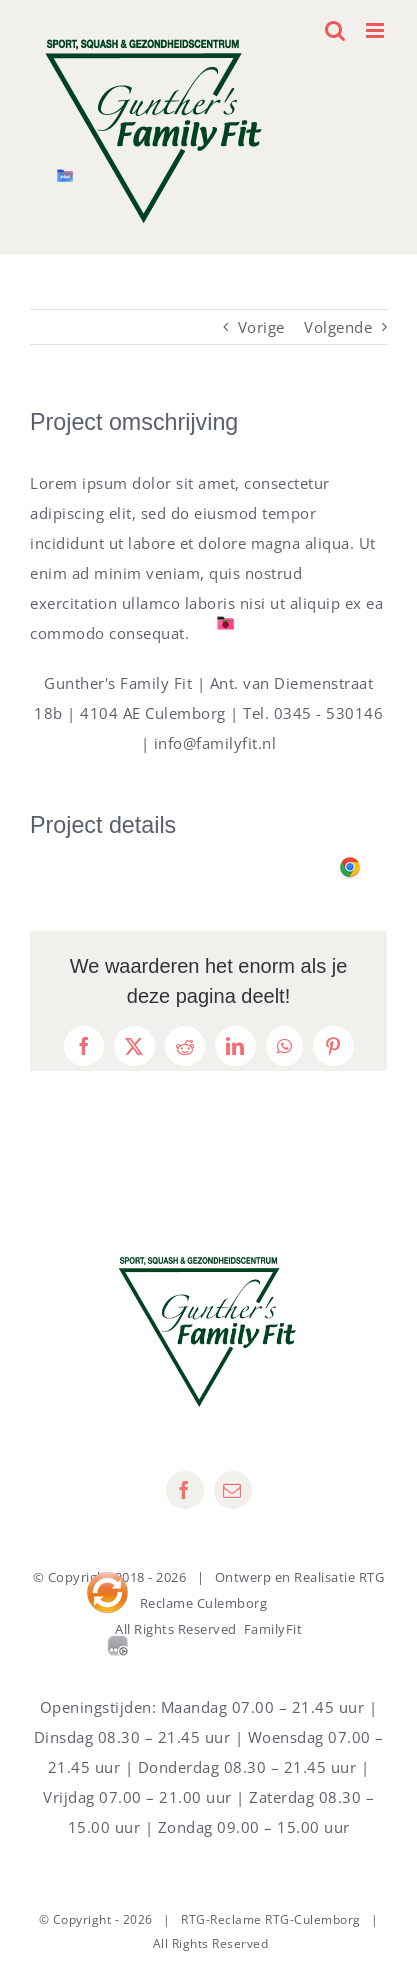 This screenshot has height=1981, width=417. What do you see at coordinates (65, 176) in the screenshot?
I see `folder containing intel-related files or software` at bounding box center [65, 176].